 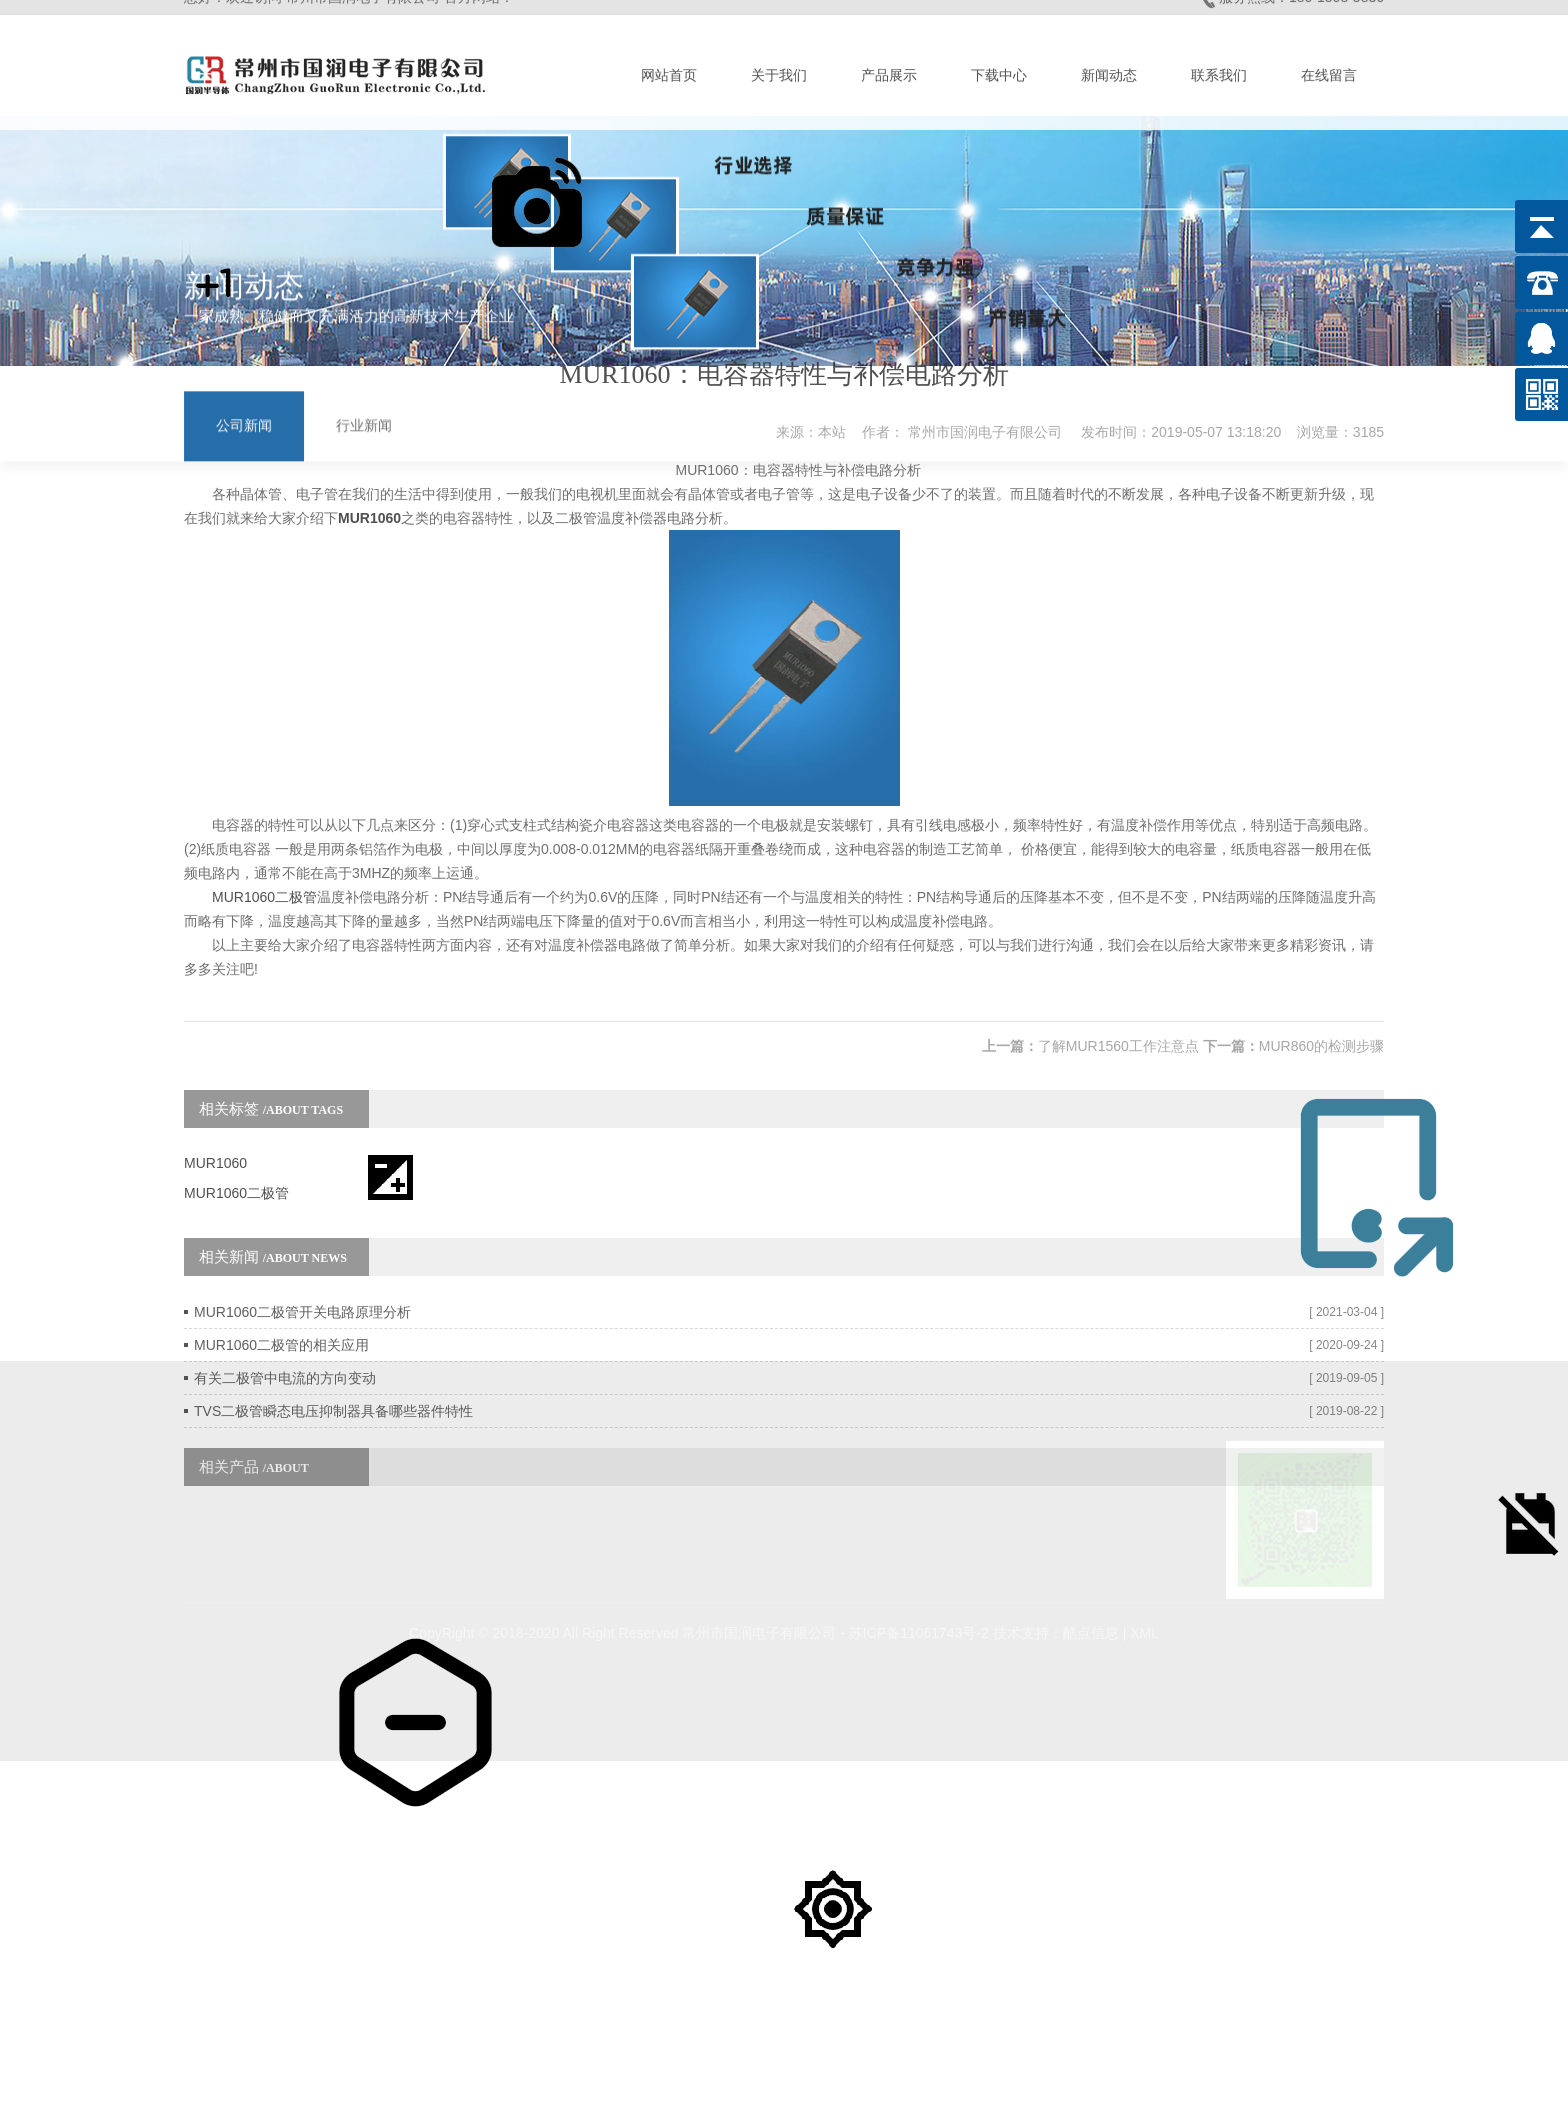 I want to click on no backpacks allowed in this area, so click(x=1530, y=1523).